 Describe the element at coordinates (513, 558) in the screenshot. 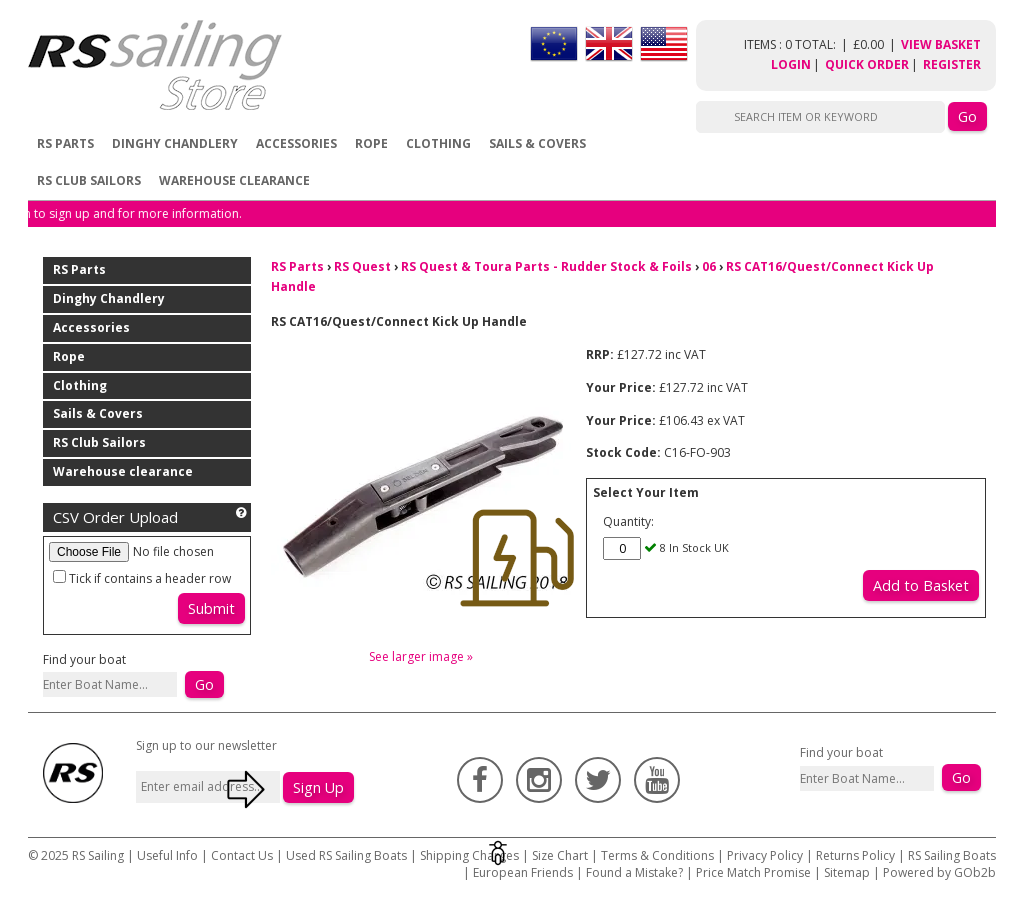

I see `find nearby electric vehicle charging stations` at that location.